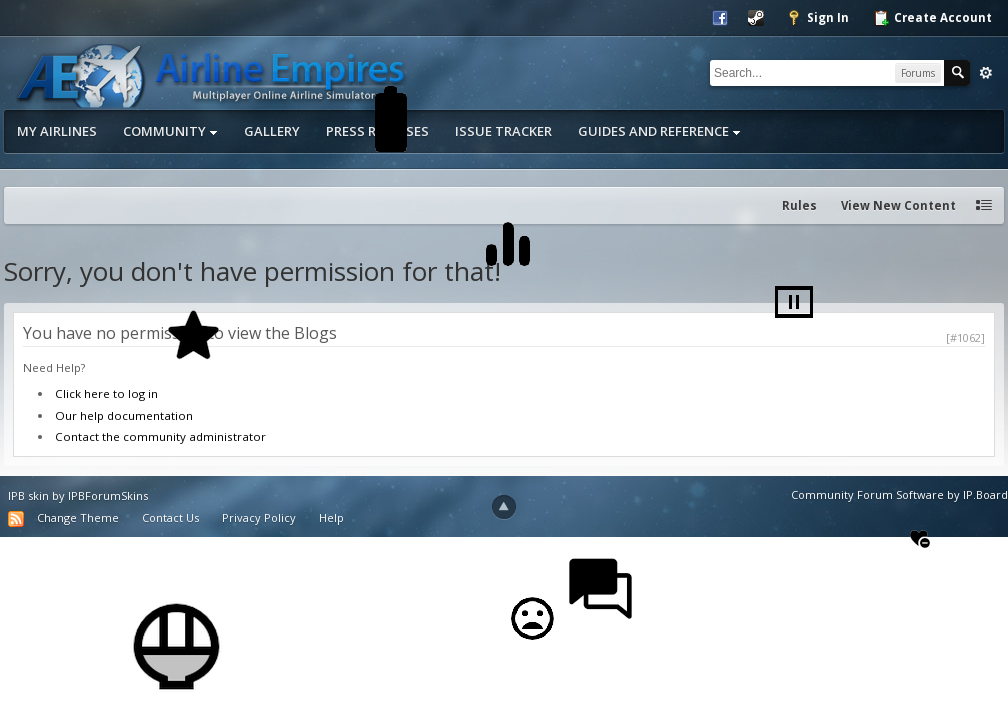 Image resolution: width=1008 pixels, height=720 pixels. I want to click on open your conversations, so click(600, 587).